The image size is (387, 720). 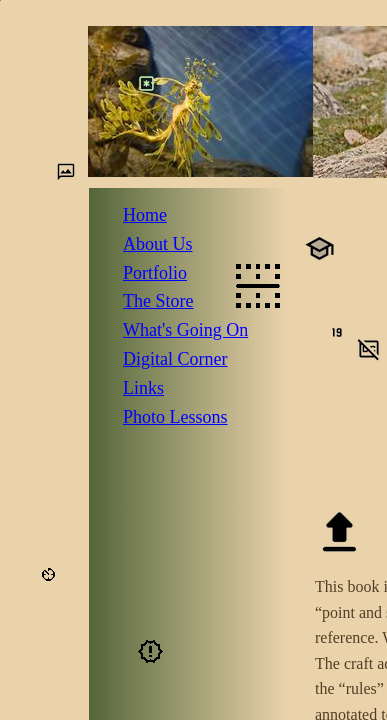 What do you see at coordinates (319, 248) in the screenshot?
I see `access education or school-related features` at bounding box center [319, 248].